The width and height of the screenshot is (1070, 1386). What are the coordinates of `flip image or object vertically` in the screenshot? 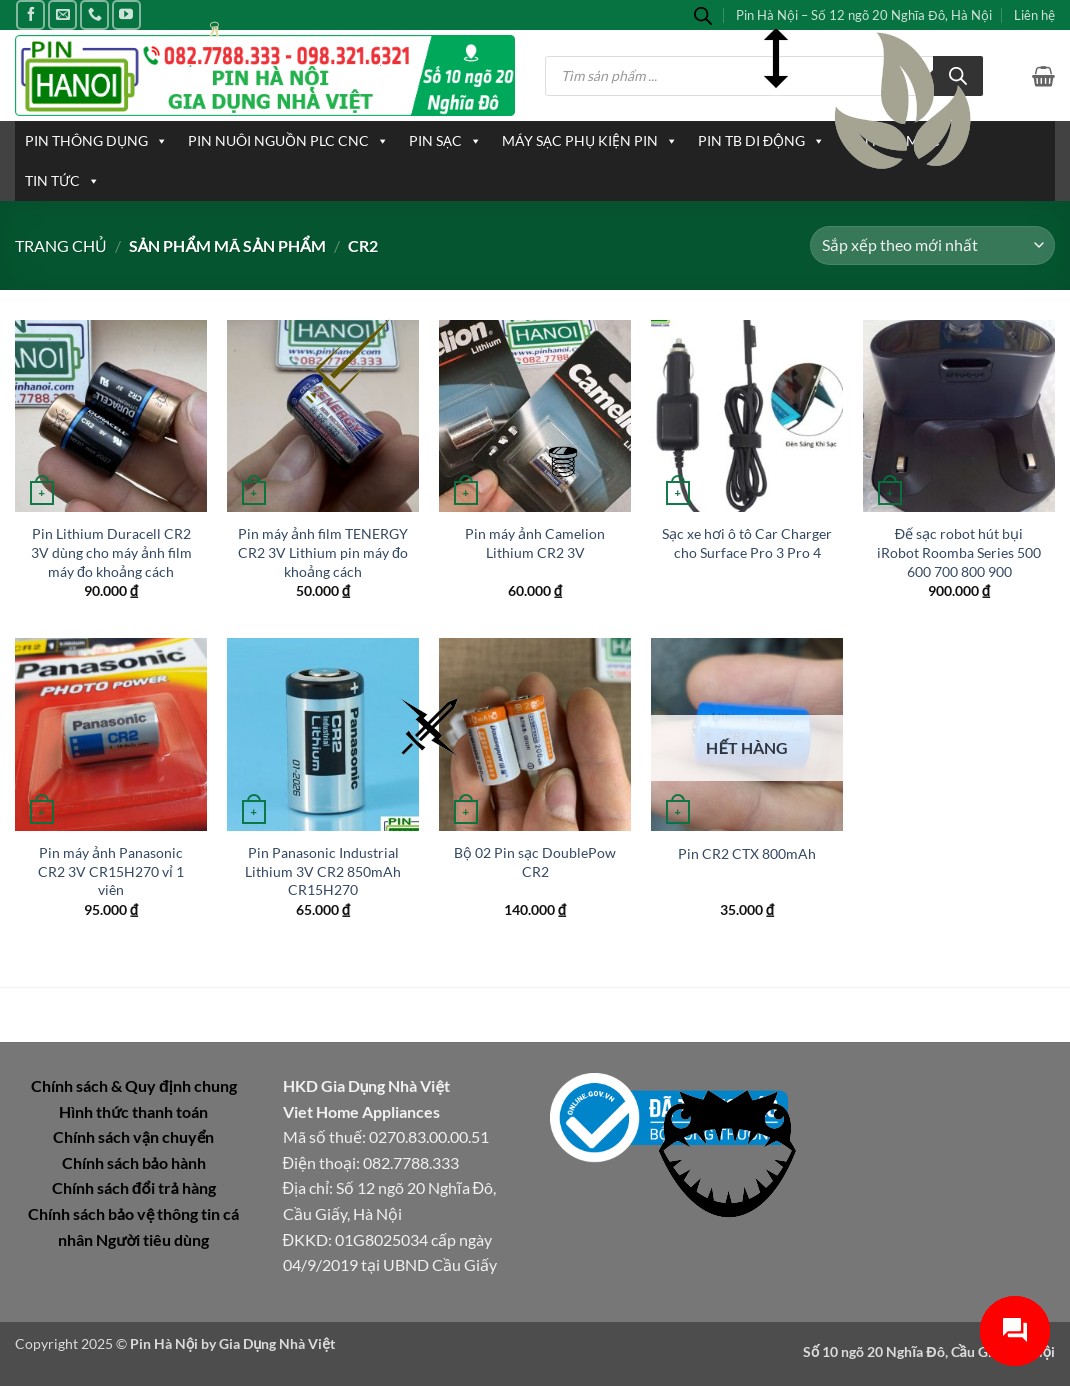 It's located at (776, 58).